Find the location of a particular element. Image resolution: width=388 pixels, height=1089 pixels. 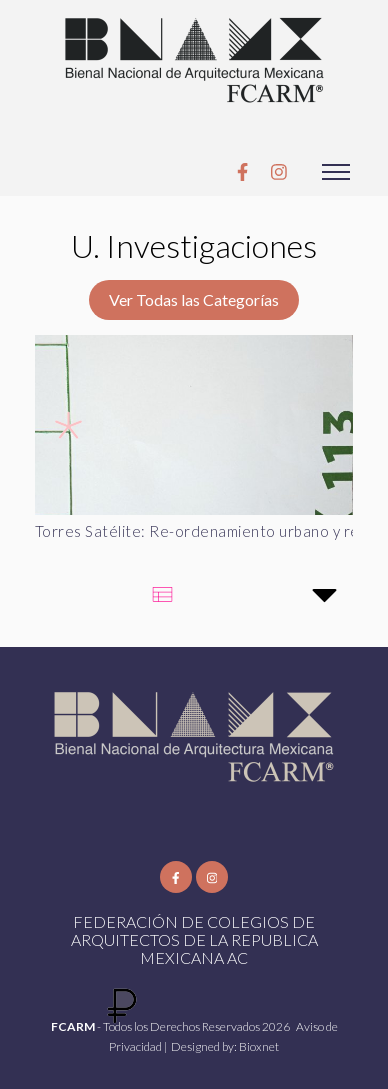

view price in russian rubles is located at coordinates (122, 1006).